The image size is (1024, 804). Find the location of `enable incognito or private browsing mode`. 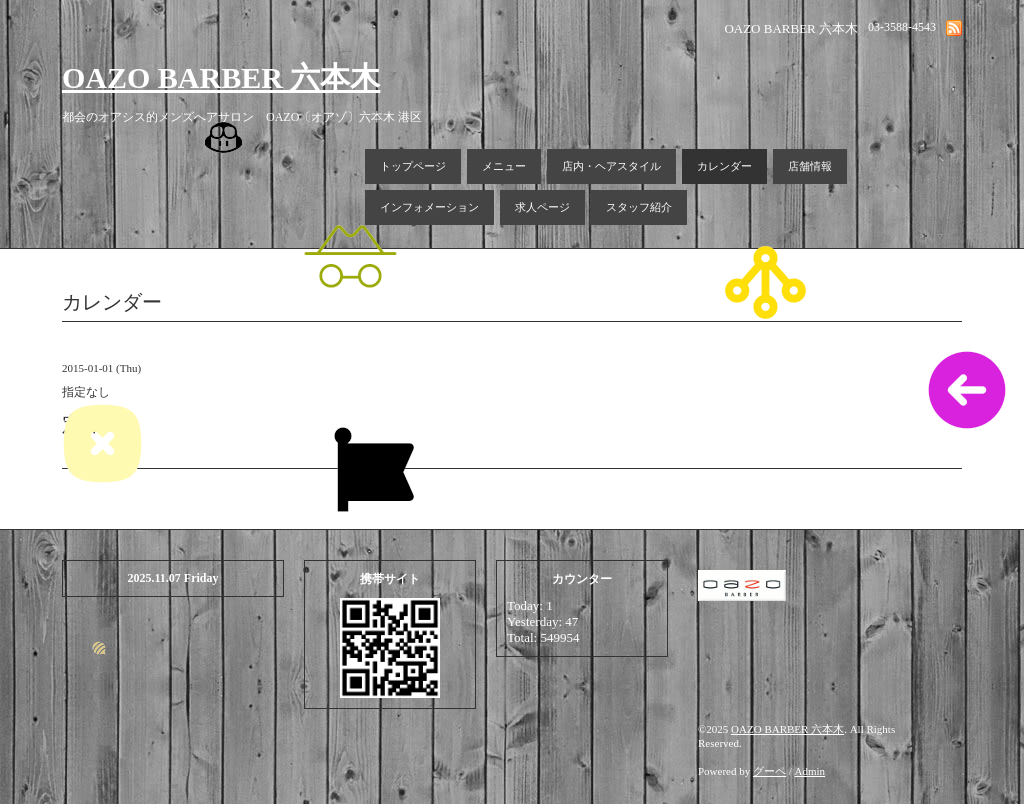

enable incognito or private browsing mode is located at coordinates (350, 256).